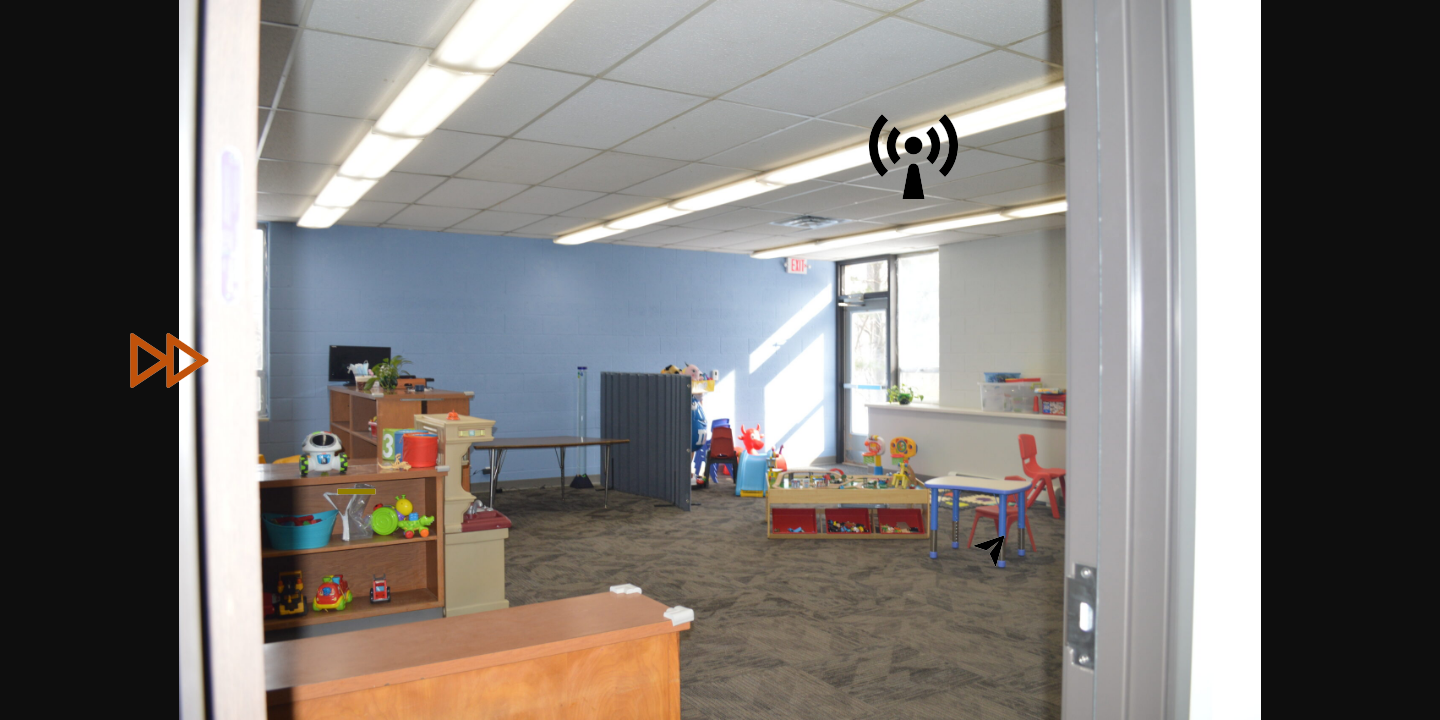  I want to click on remove or subtract an item, so click(356, 491).